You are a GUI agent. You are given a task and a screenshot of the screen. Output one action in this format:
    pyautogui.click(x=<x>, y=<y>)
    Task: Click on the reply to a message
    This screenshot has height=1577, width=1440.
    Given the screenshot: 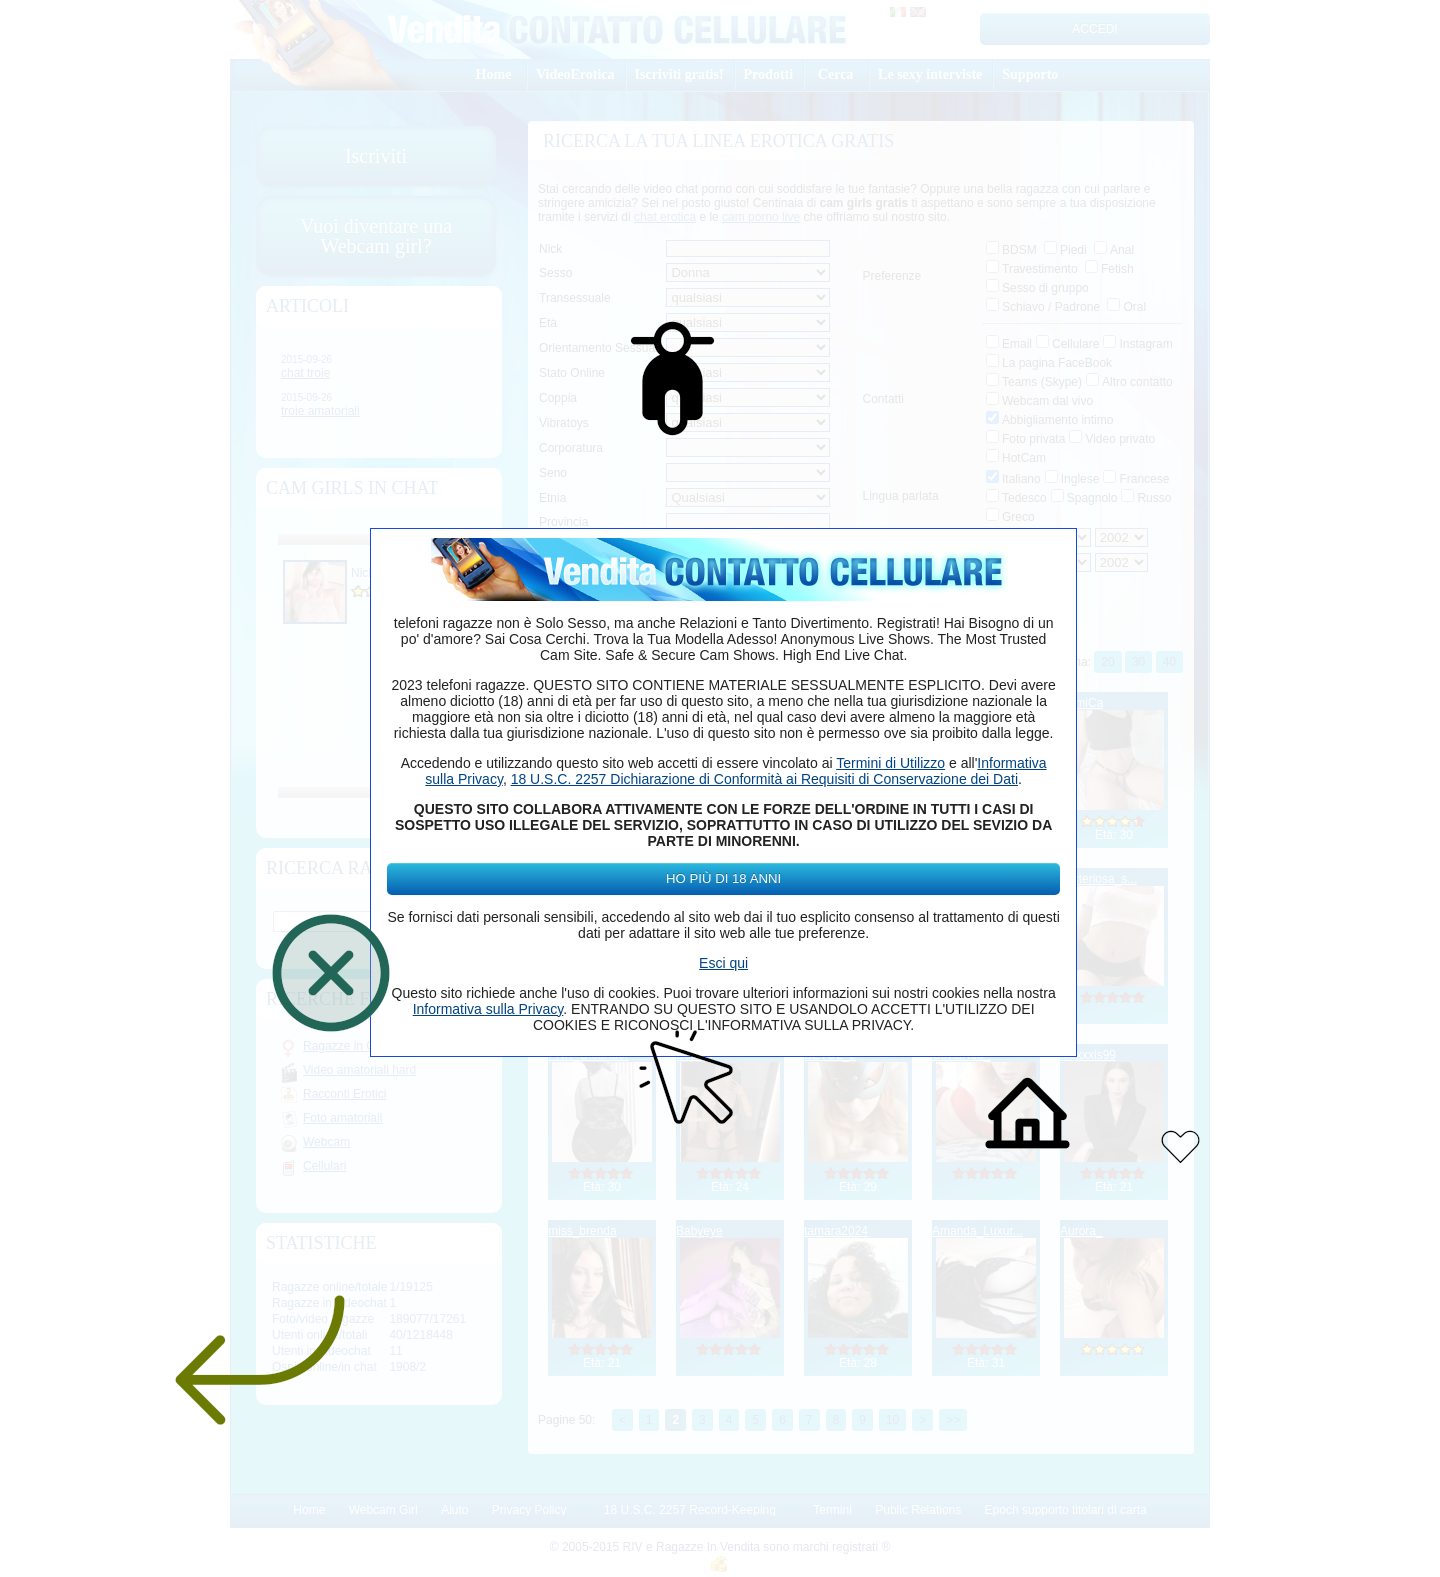 What is the action you would take?
    pyautogui.click(x=260, y=1360)
    